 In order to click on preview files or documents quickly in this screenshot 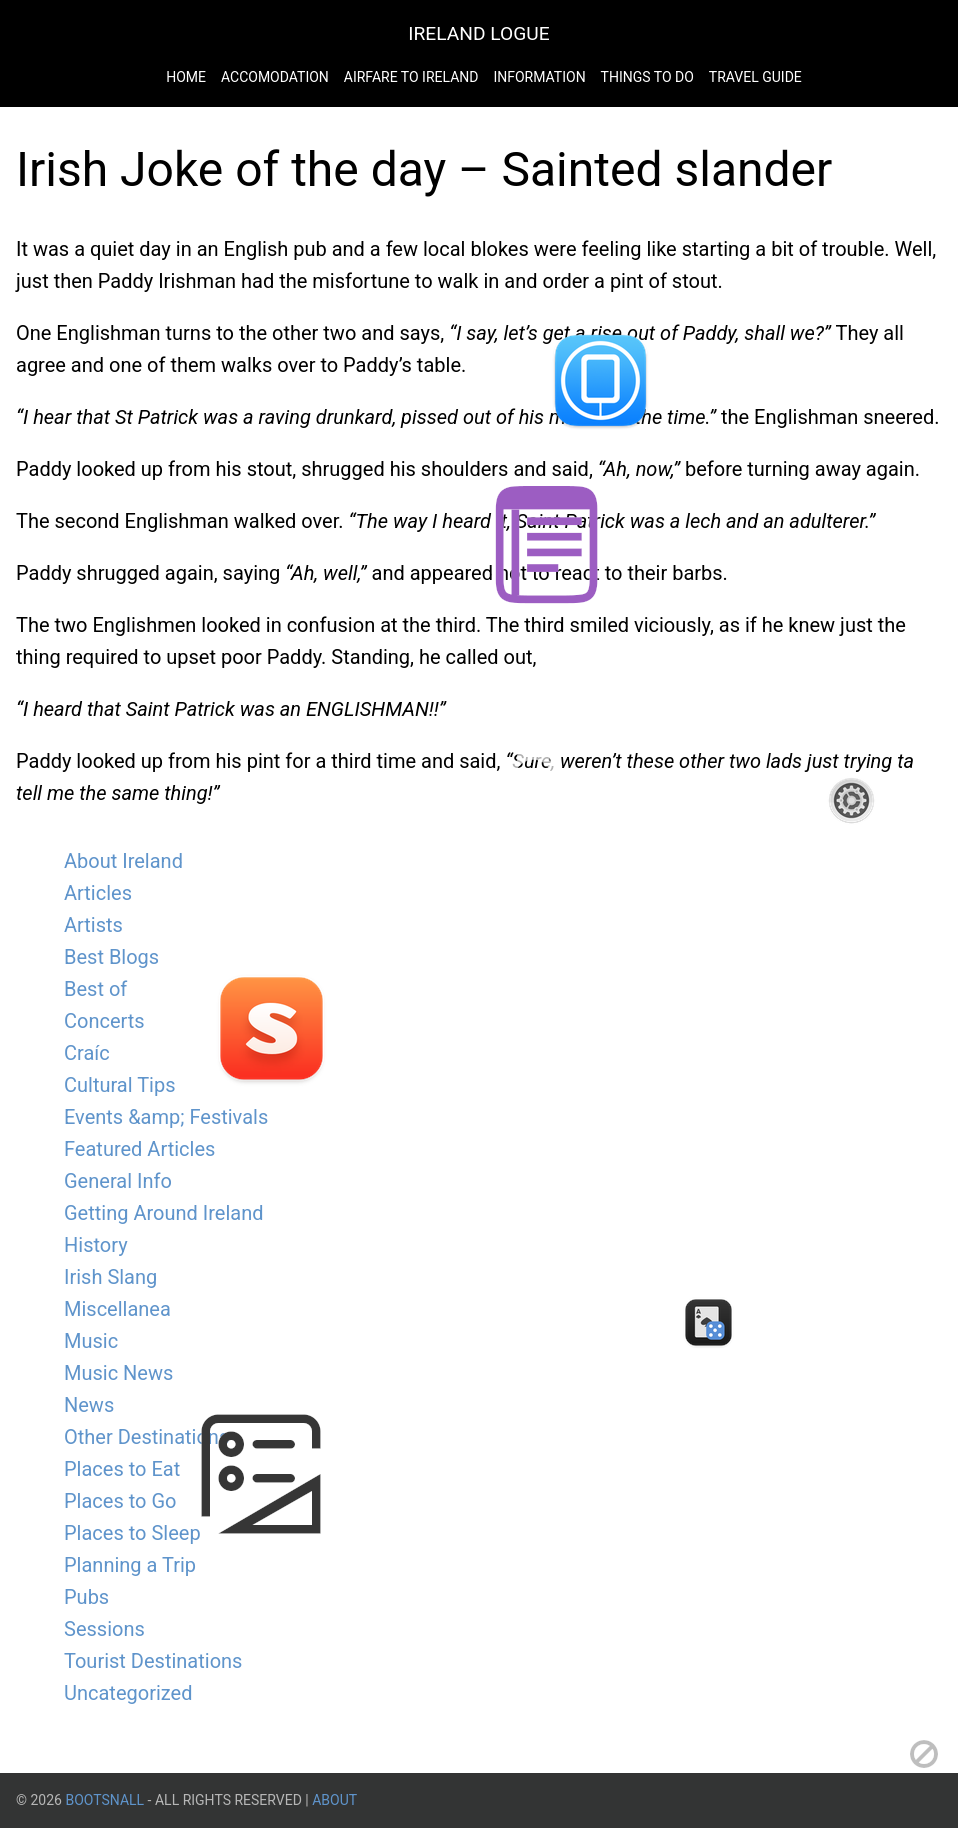, I will do `click(600, 380)`.